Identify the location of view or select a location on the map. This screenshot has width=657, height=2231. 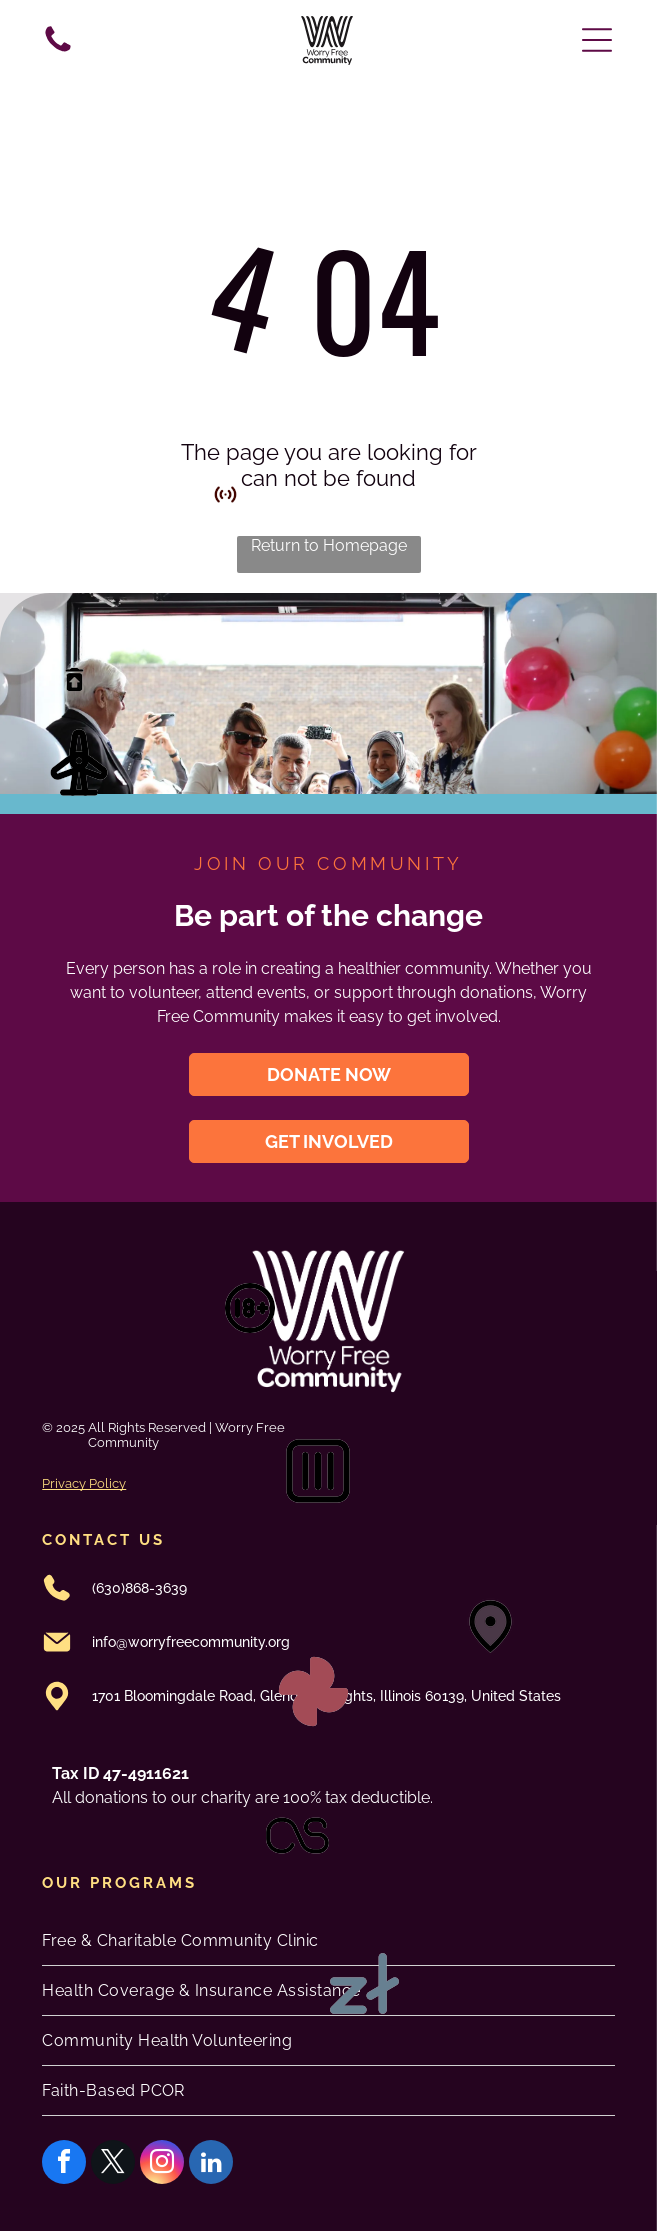
(490, 1626).